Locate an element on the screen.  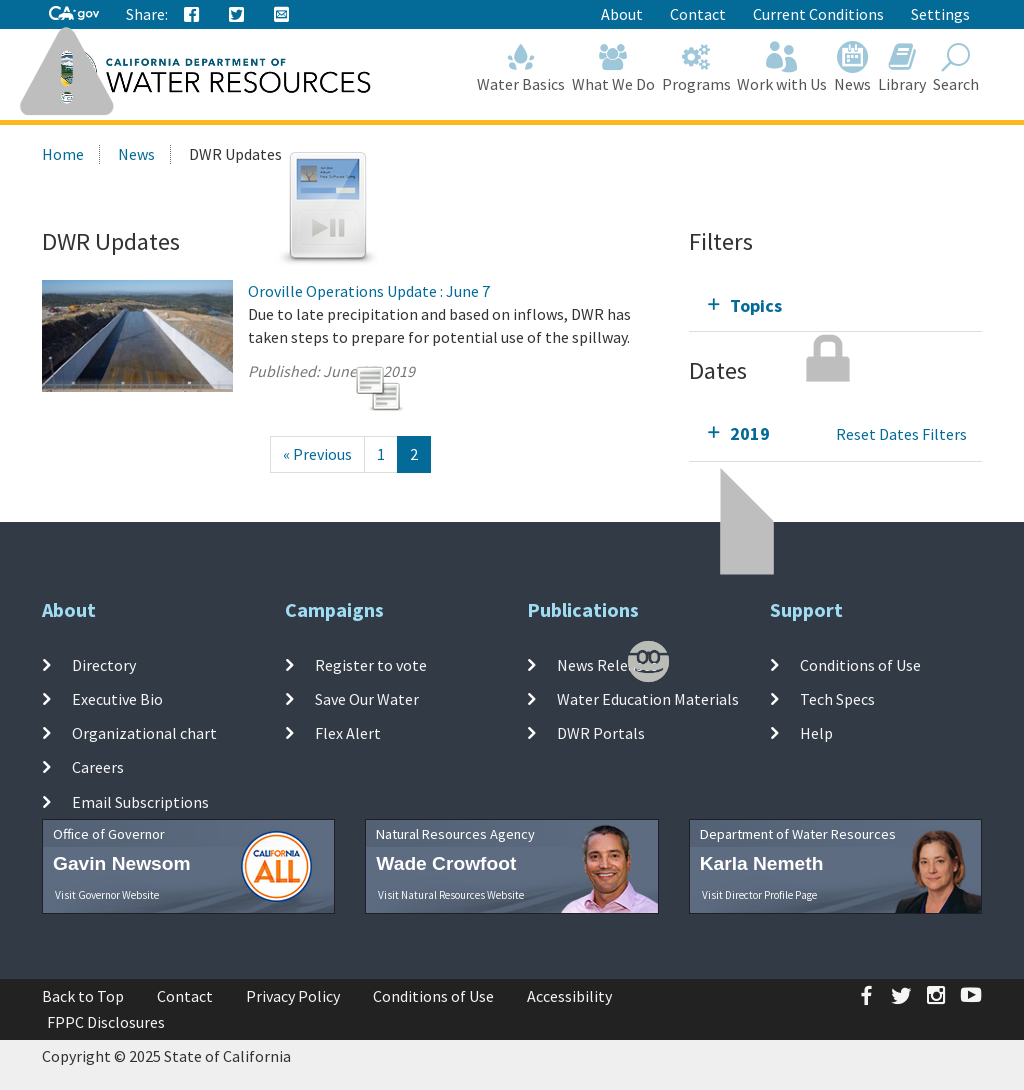
open media player application is located at coordinates (329, 207).